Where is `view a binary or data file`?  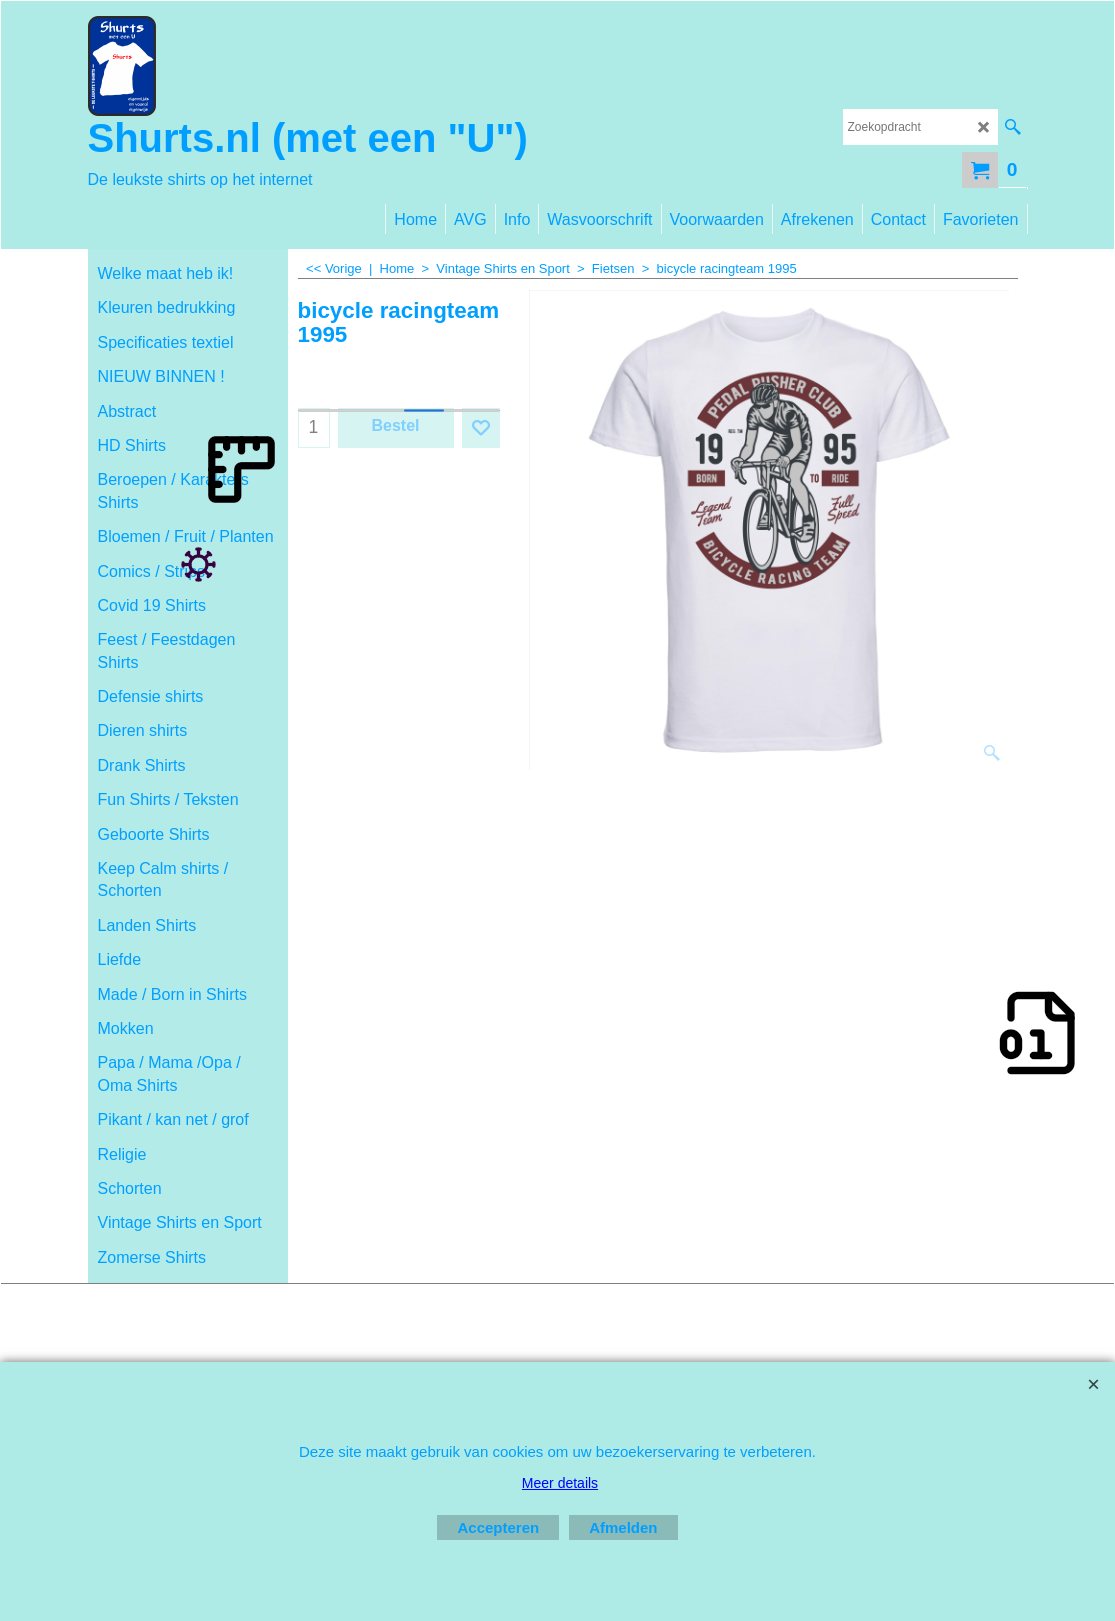
view a binary or data file is located at coordinates (1041, 1033).